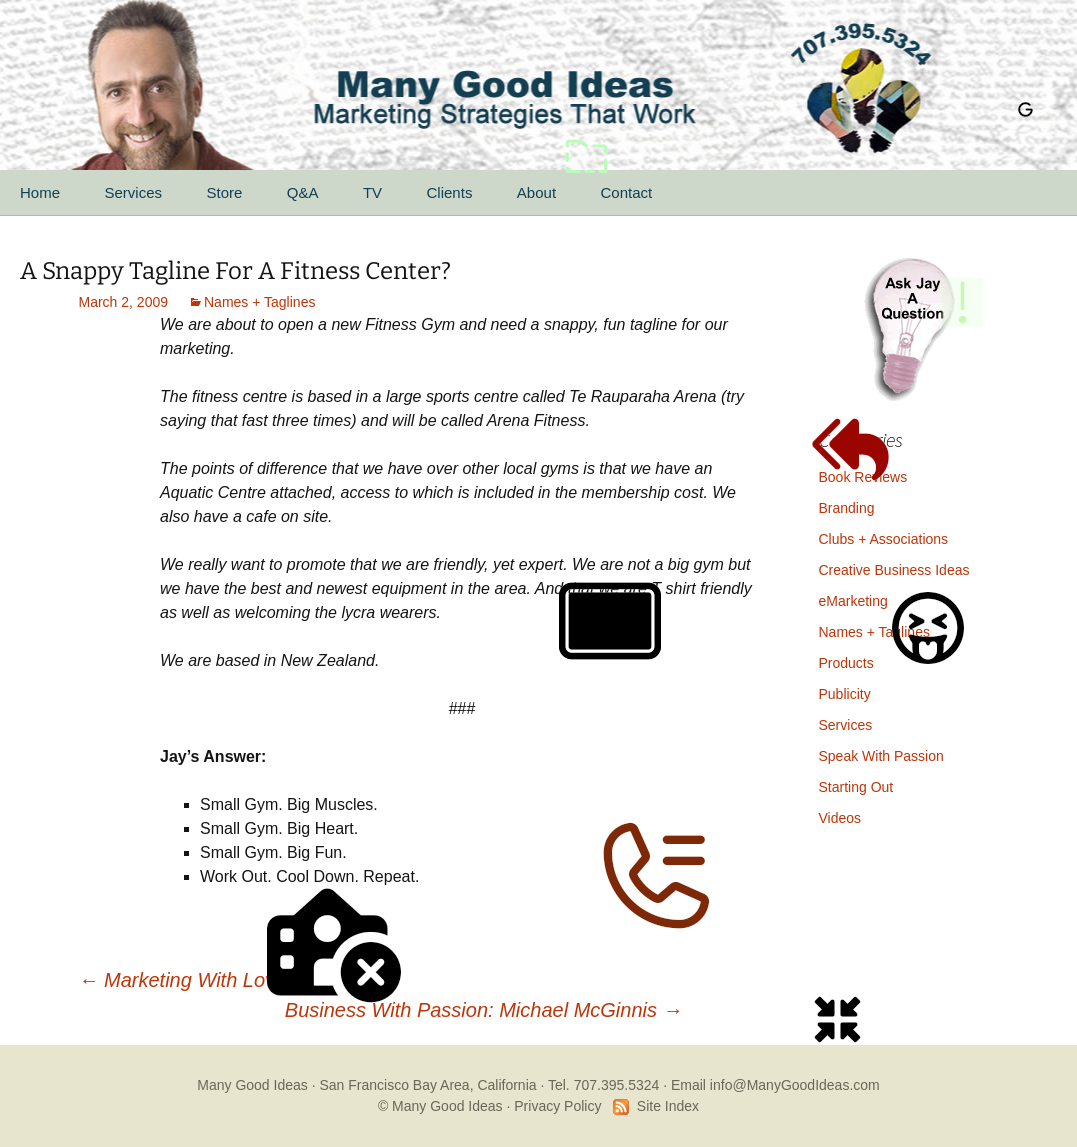 The image size is (1077, 1147). What do you see at coordinates (586, 155) in the screenshot?
I see `create a new folder` at bounding box center [586, 155].